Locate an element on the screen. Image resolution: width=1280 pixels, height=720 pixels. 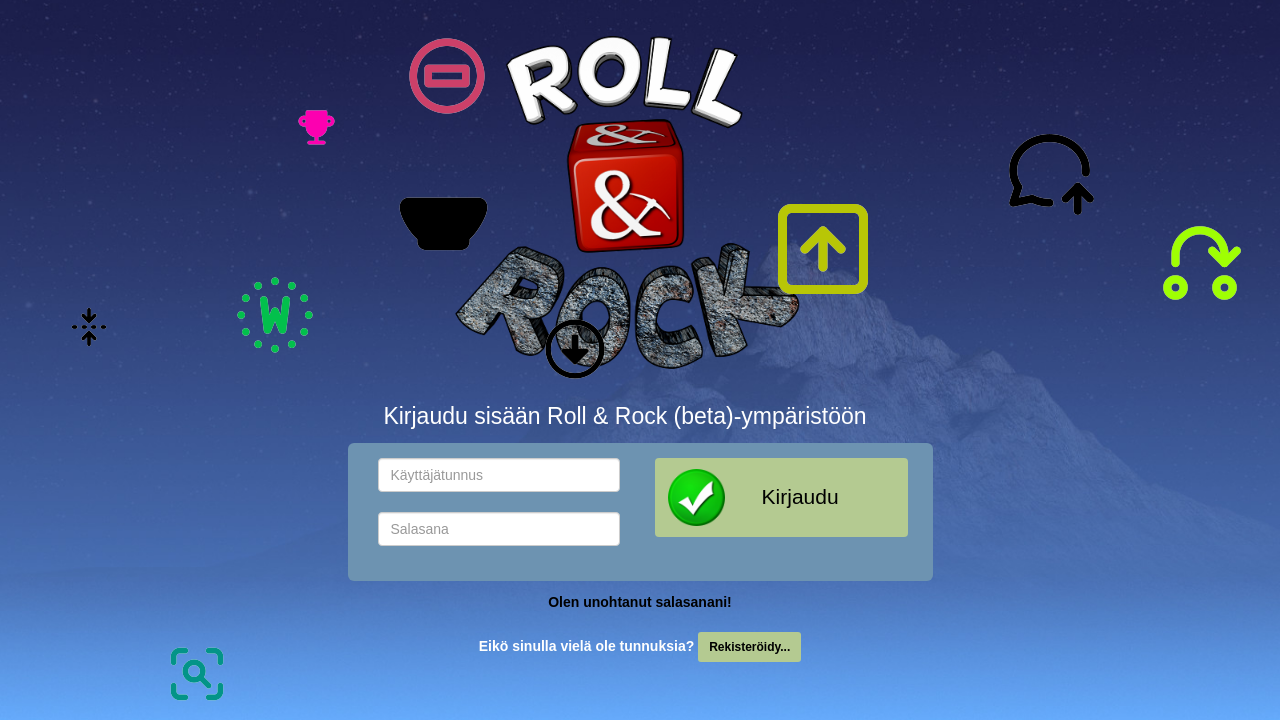
indicates a draft or pending status for an item starting with "W" is located at coordinates (275, 315).